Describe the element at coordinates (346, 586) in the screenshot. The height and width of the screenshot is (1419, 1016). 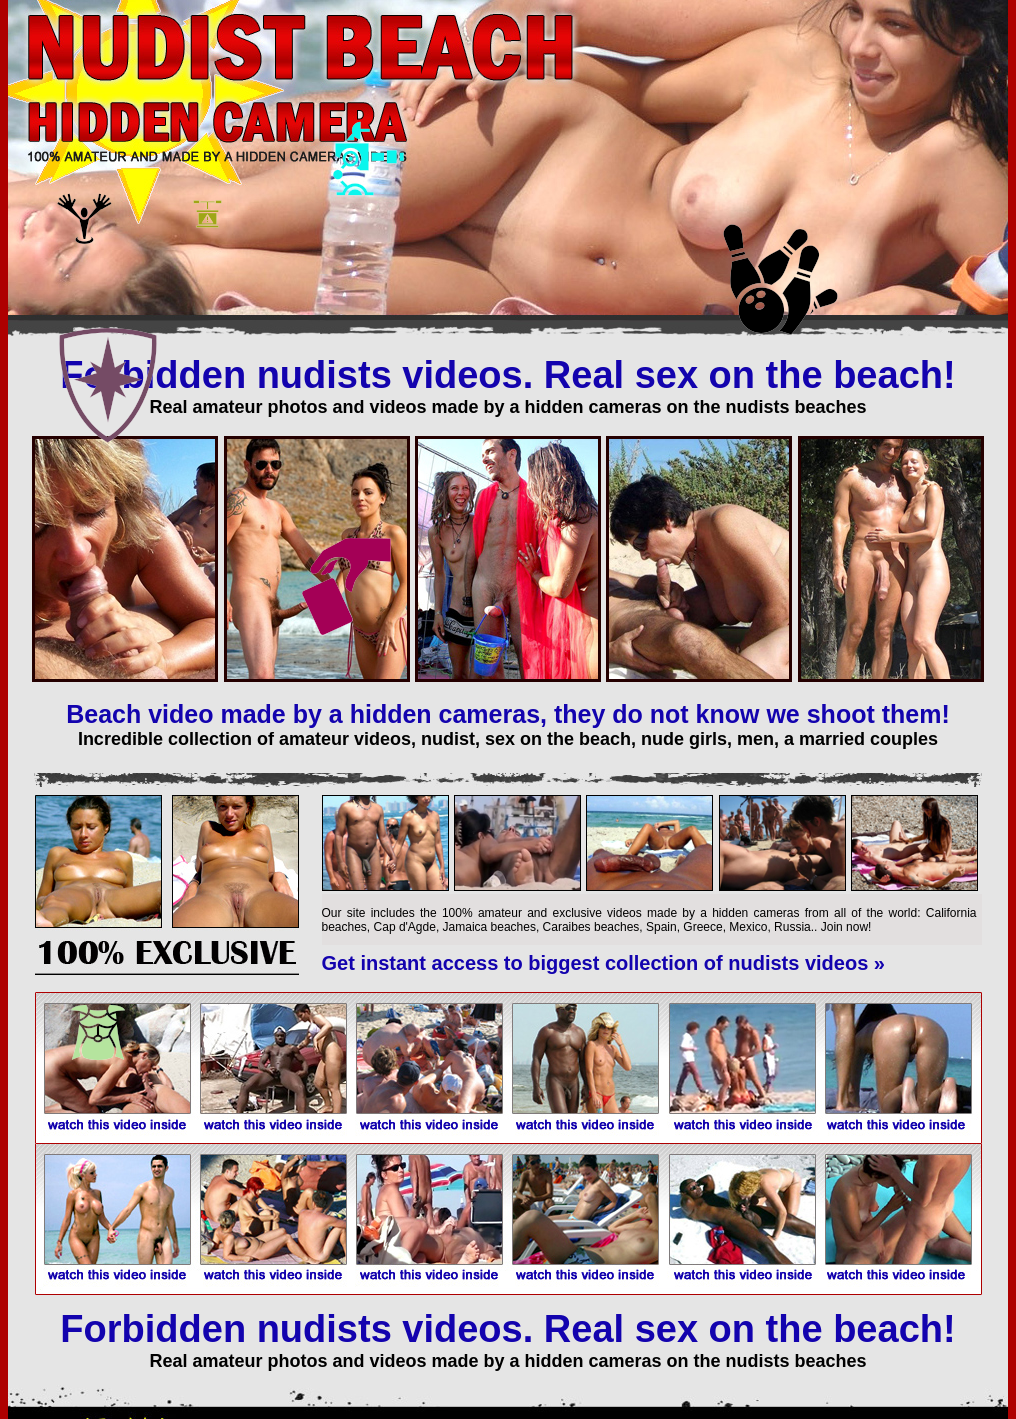
I see `play a card from your hand` at that location.